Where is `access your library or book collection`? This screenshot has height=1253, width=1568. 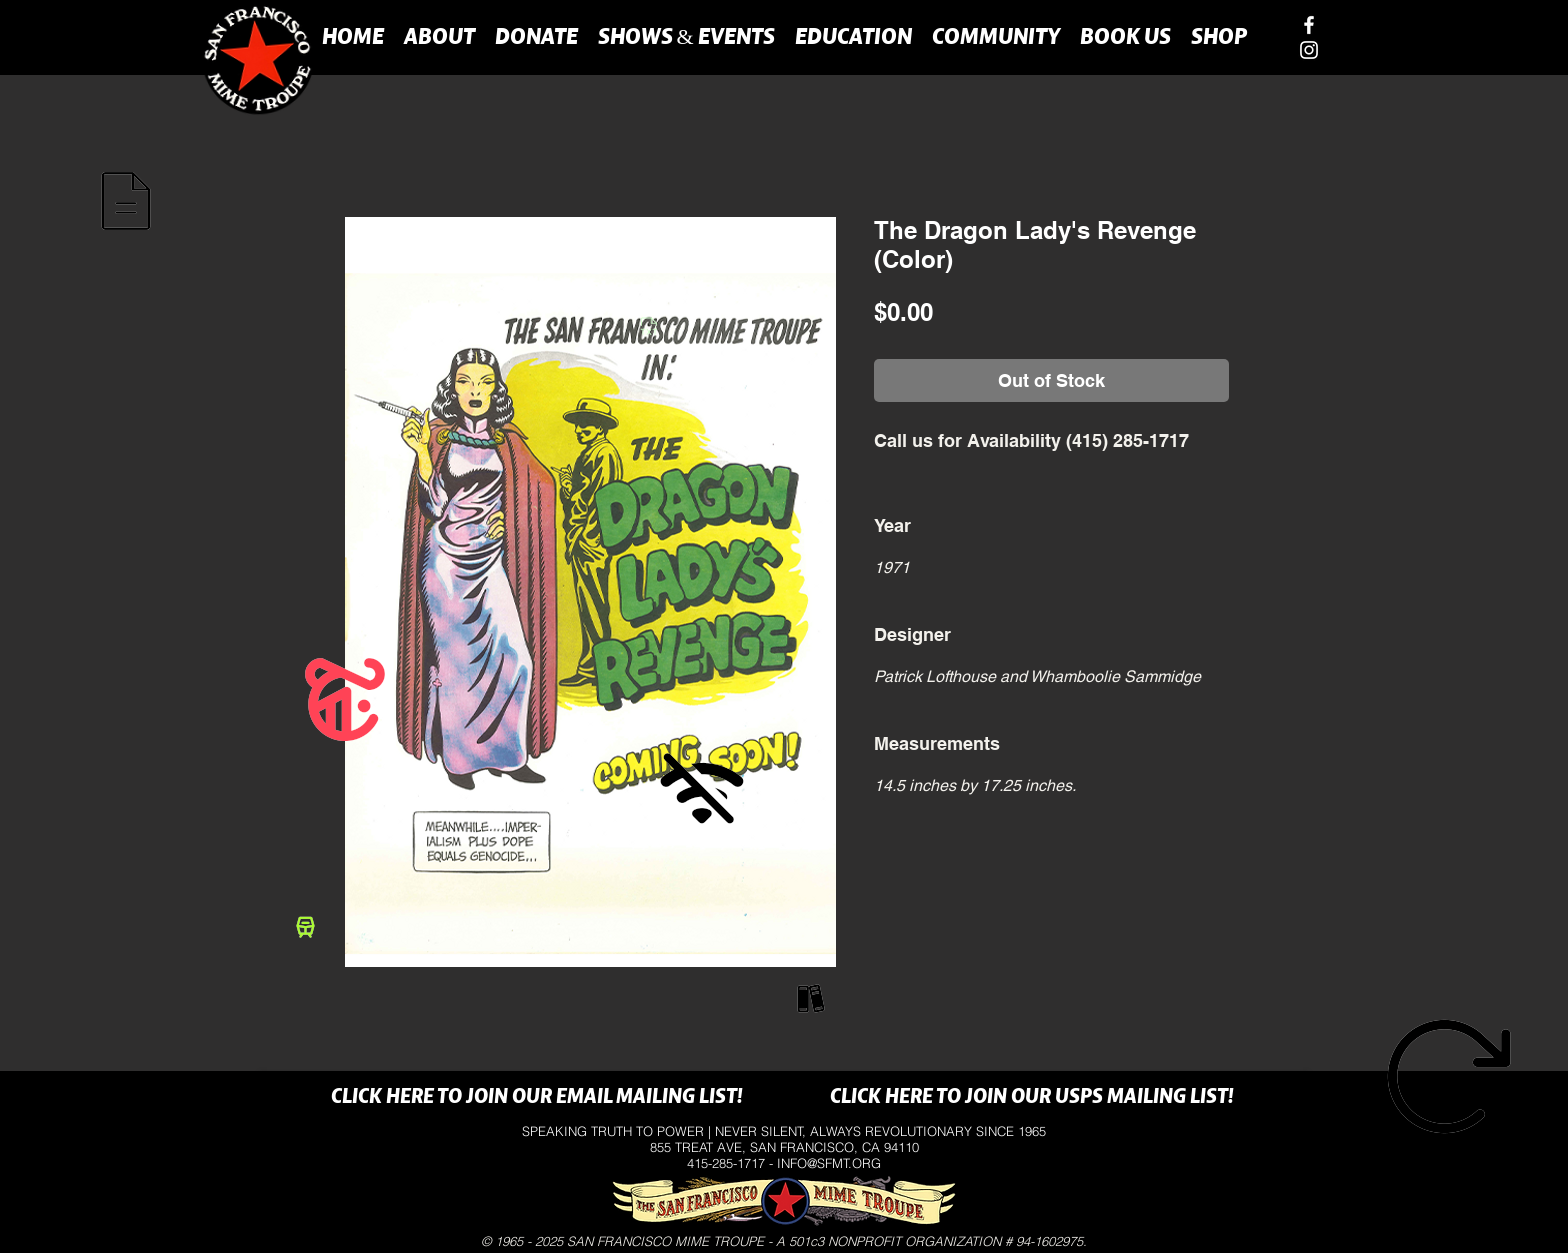 access your library or book collection is located at coordinates (810, 999).